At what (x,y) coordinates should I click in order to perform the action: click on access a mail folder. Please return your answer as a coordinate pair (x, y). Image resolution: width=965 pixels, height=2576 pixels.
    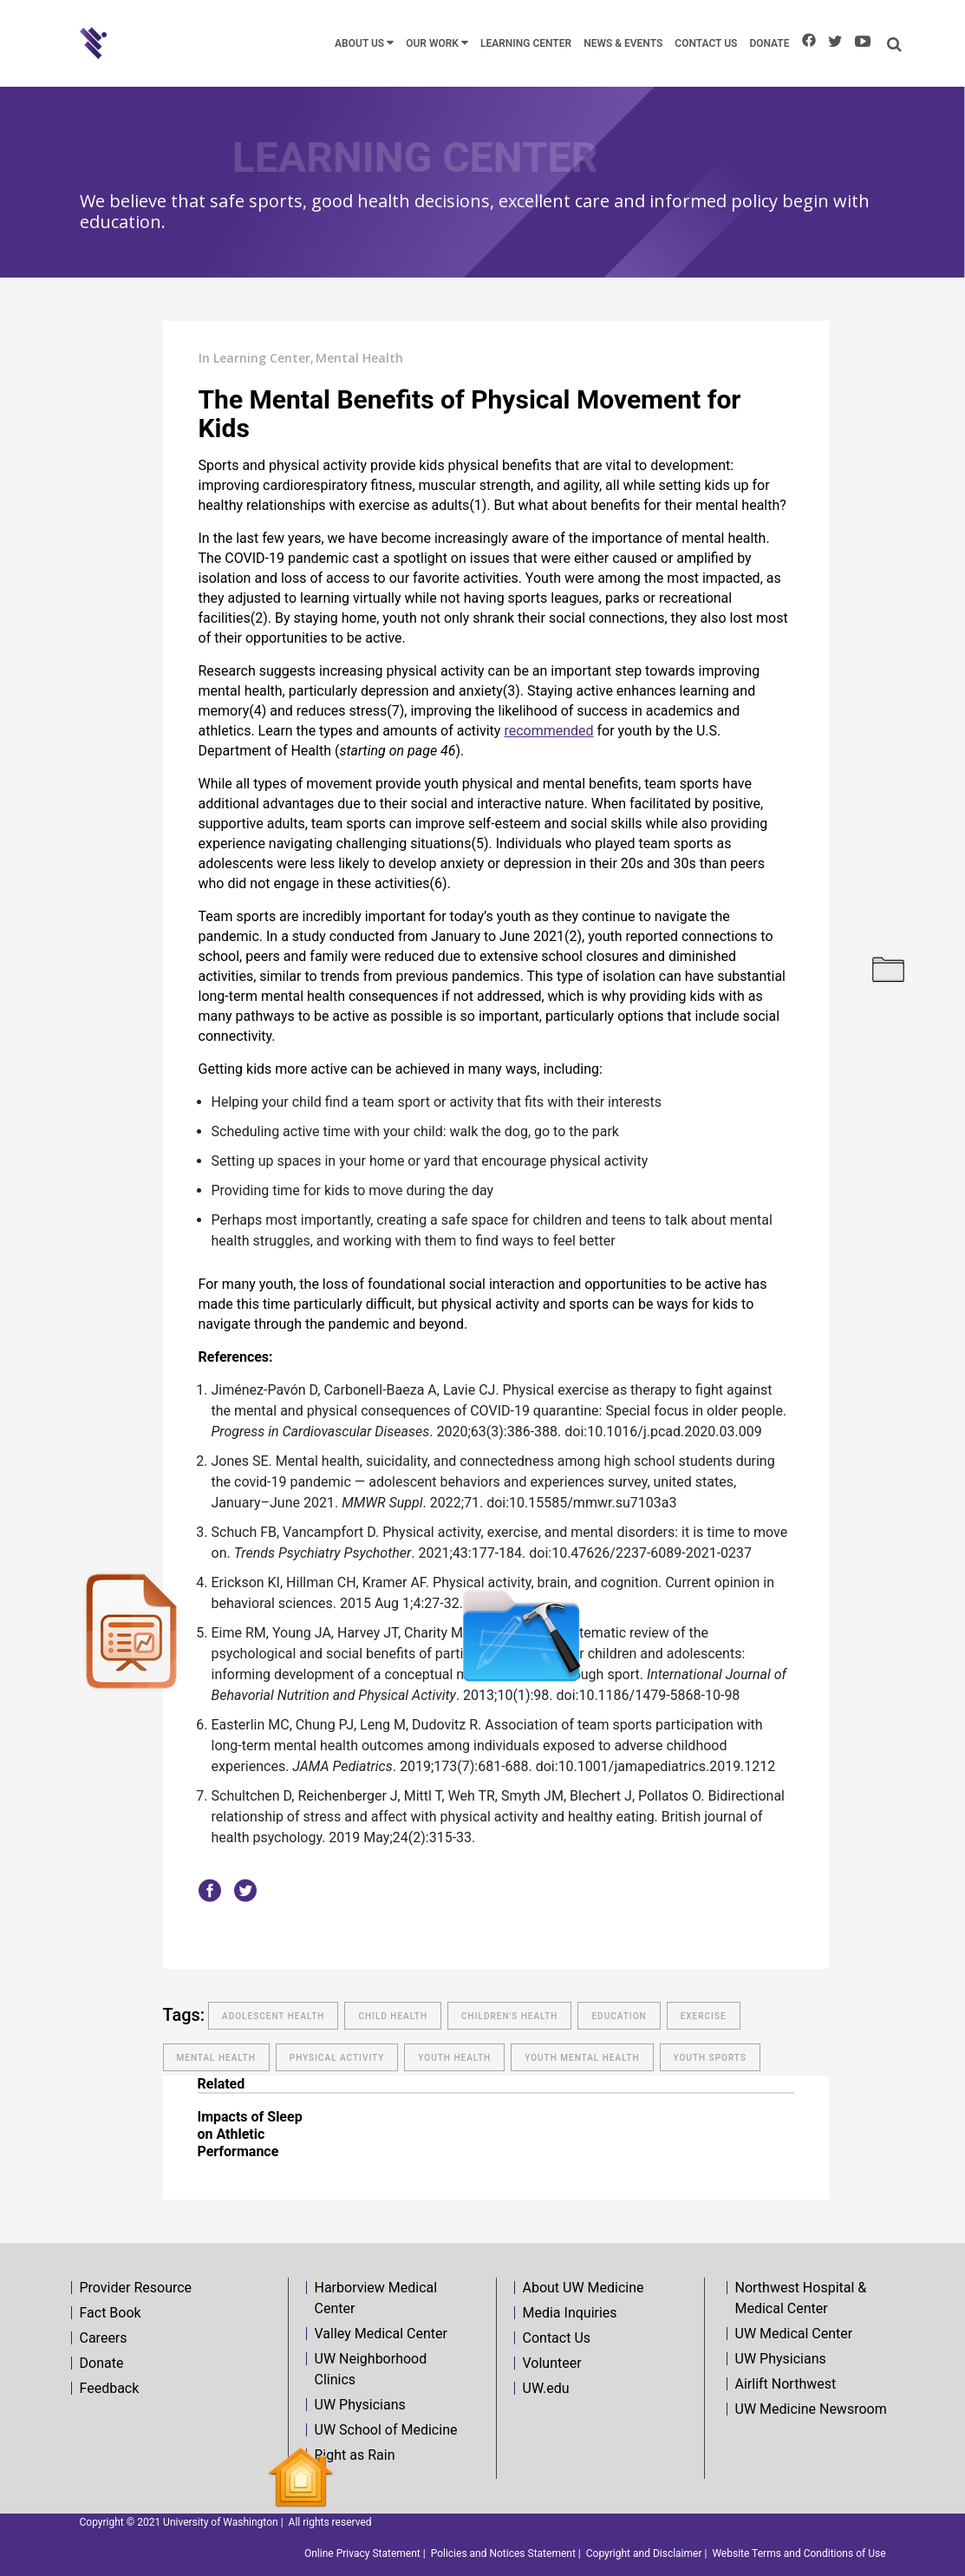
    Looking at the image, I should click on (888, 969).